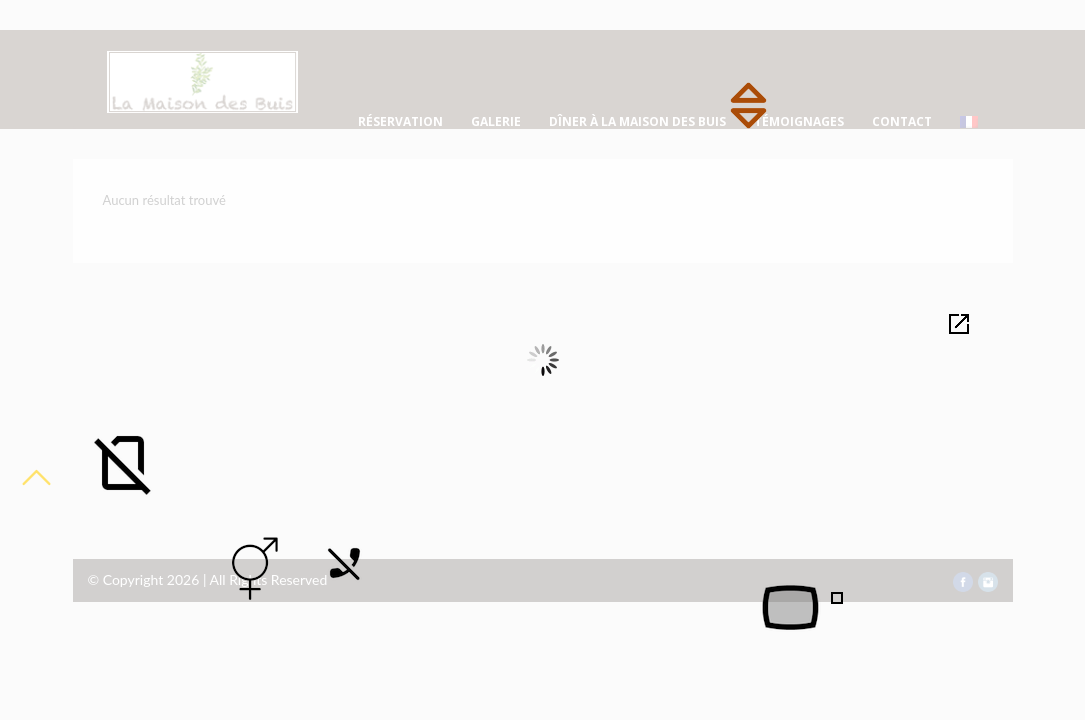 The height and width of the screenshot is (720, 1085). Describe the element at coordinates (252, 567) in the screenshot. I see `select intersex gender identity option` at that location.